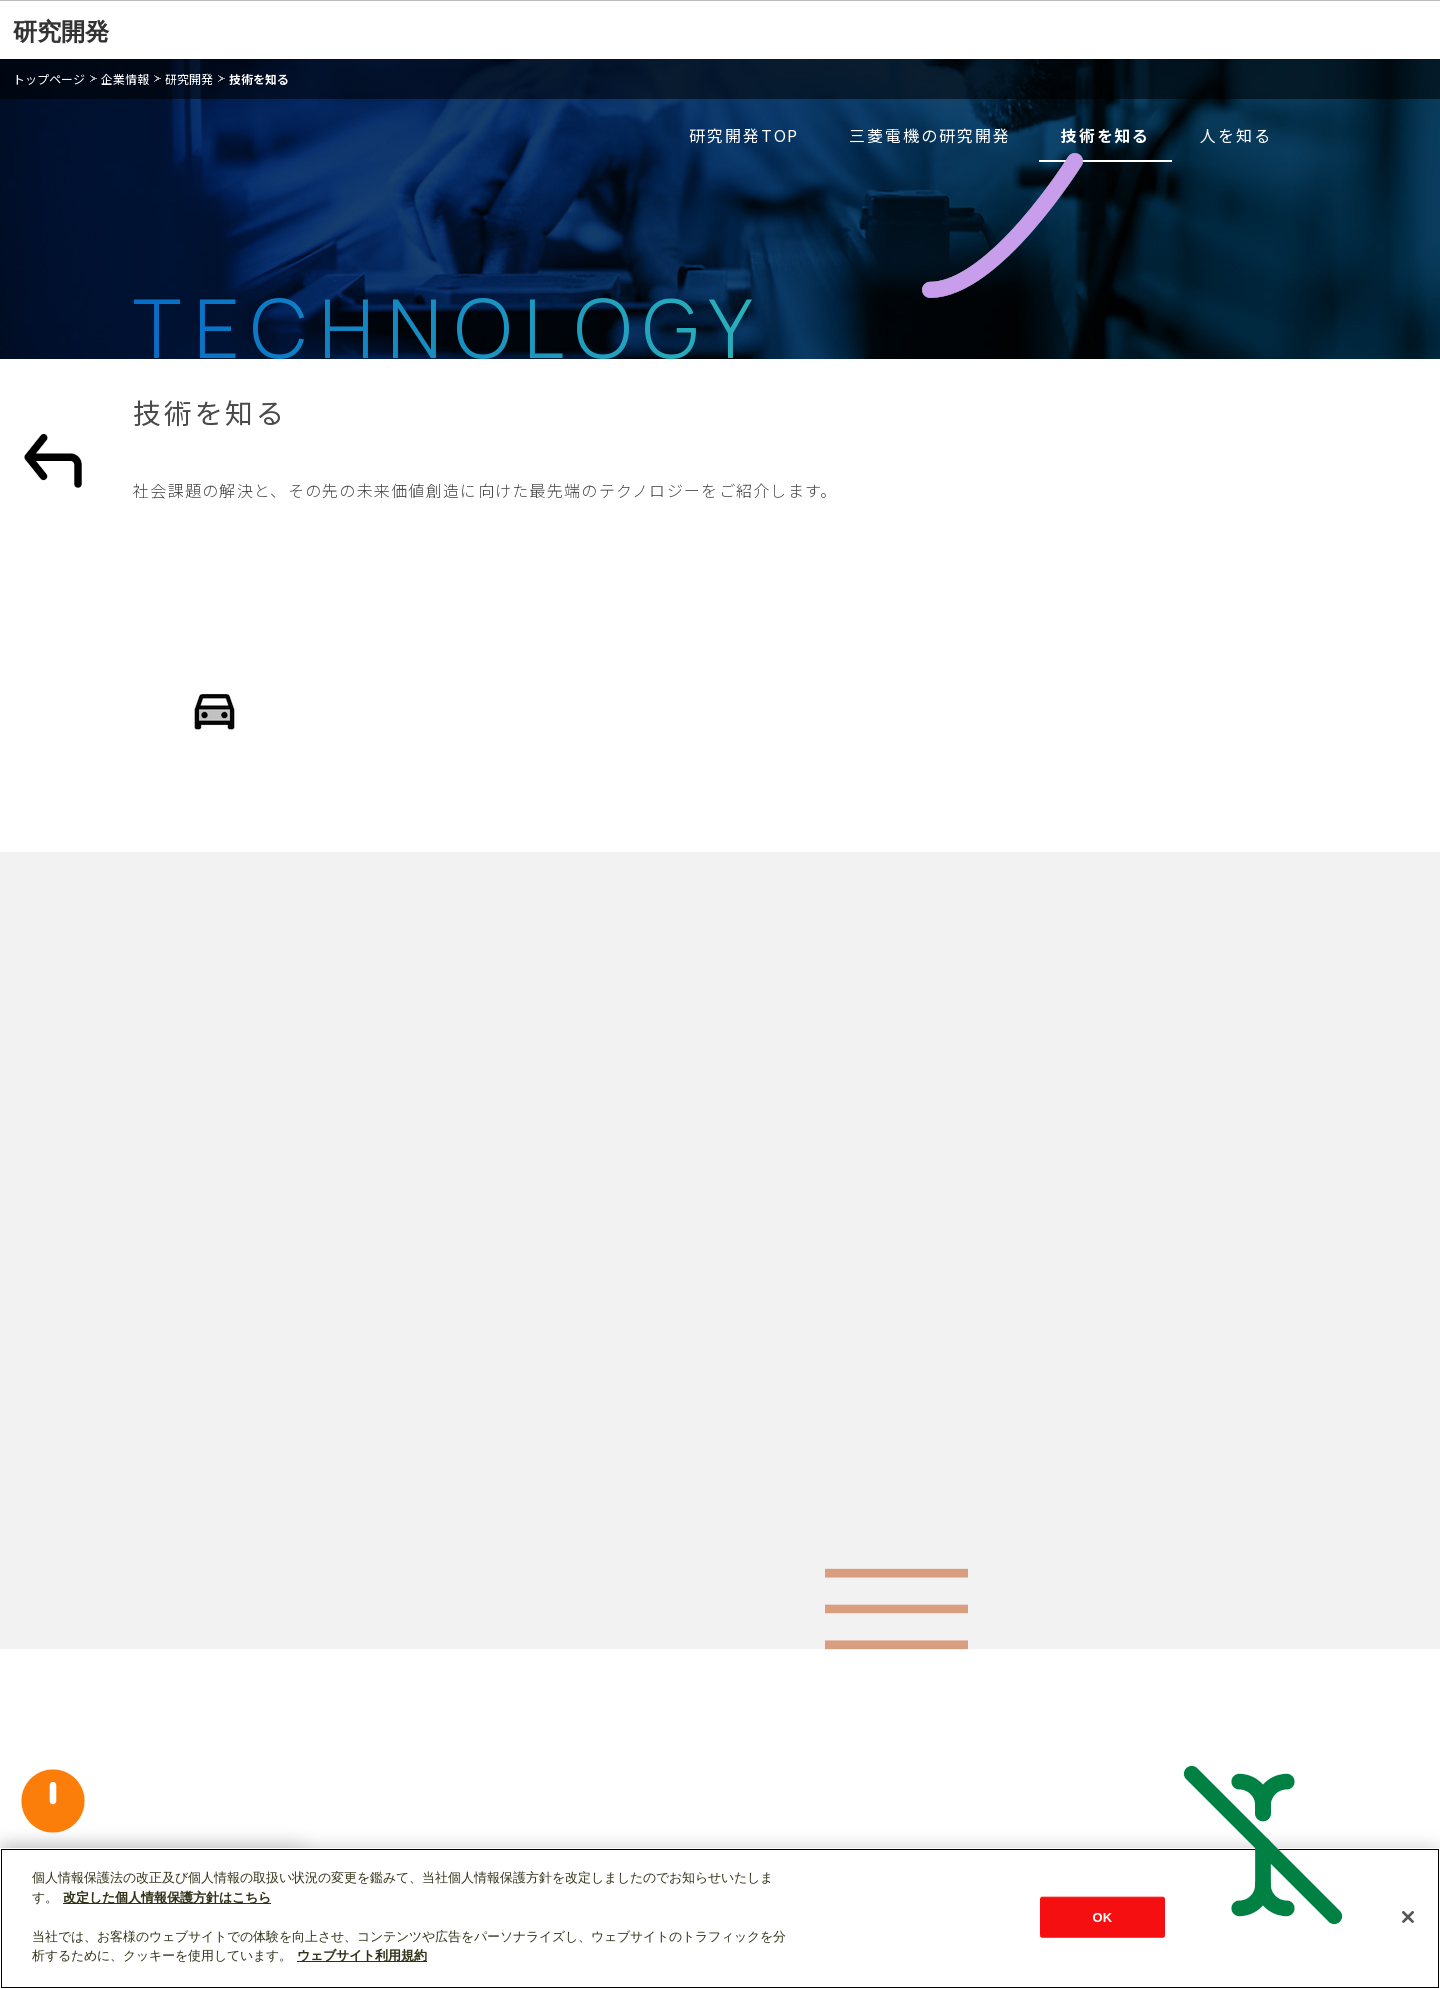 The image size is (1440, 1989). I want to click on open navigation menu, so click(896, 1604).